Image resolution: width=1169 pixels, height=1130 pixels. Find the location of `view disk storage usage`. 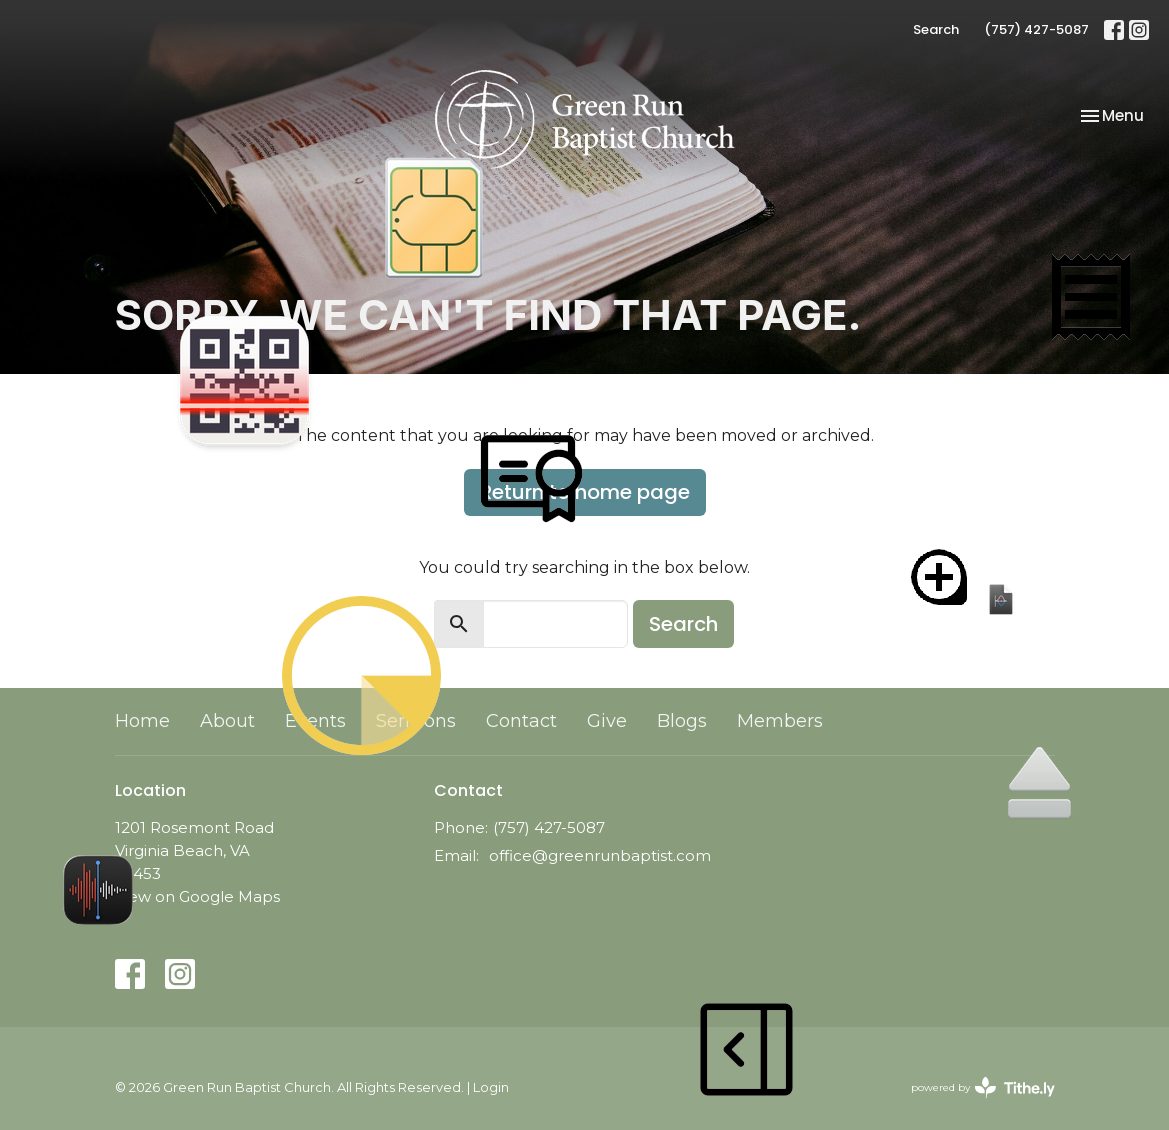

view disk storage usage is located at coordinates (361, 675).